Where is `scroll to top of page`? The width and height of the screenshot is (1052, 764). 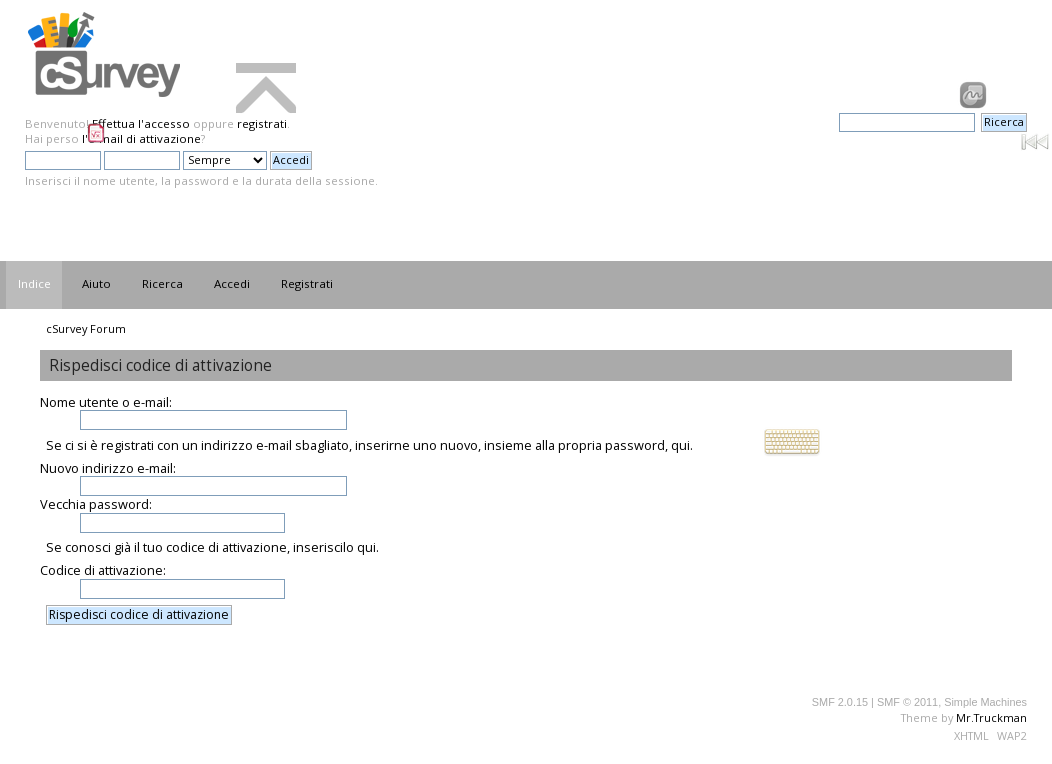
scroll to top of page is located at coordinates (266, 88).